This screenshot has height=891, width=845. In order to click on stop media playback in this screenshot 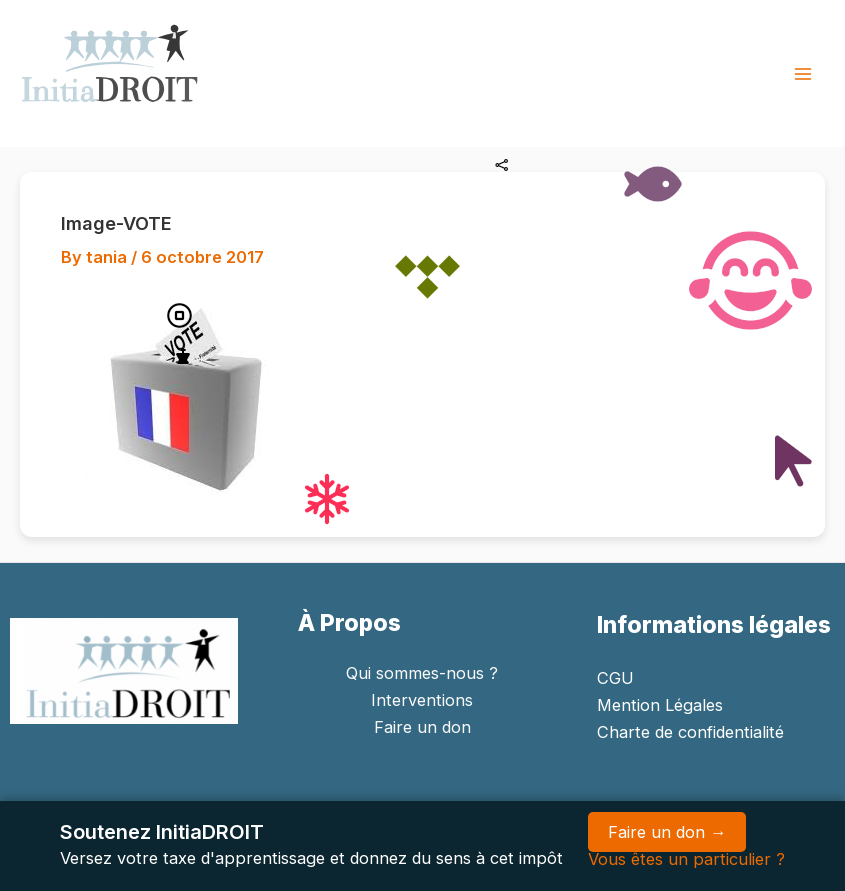, I will do `click(179, 315)`.